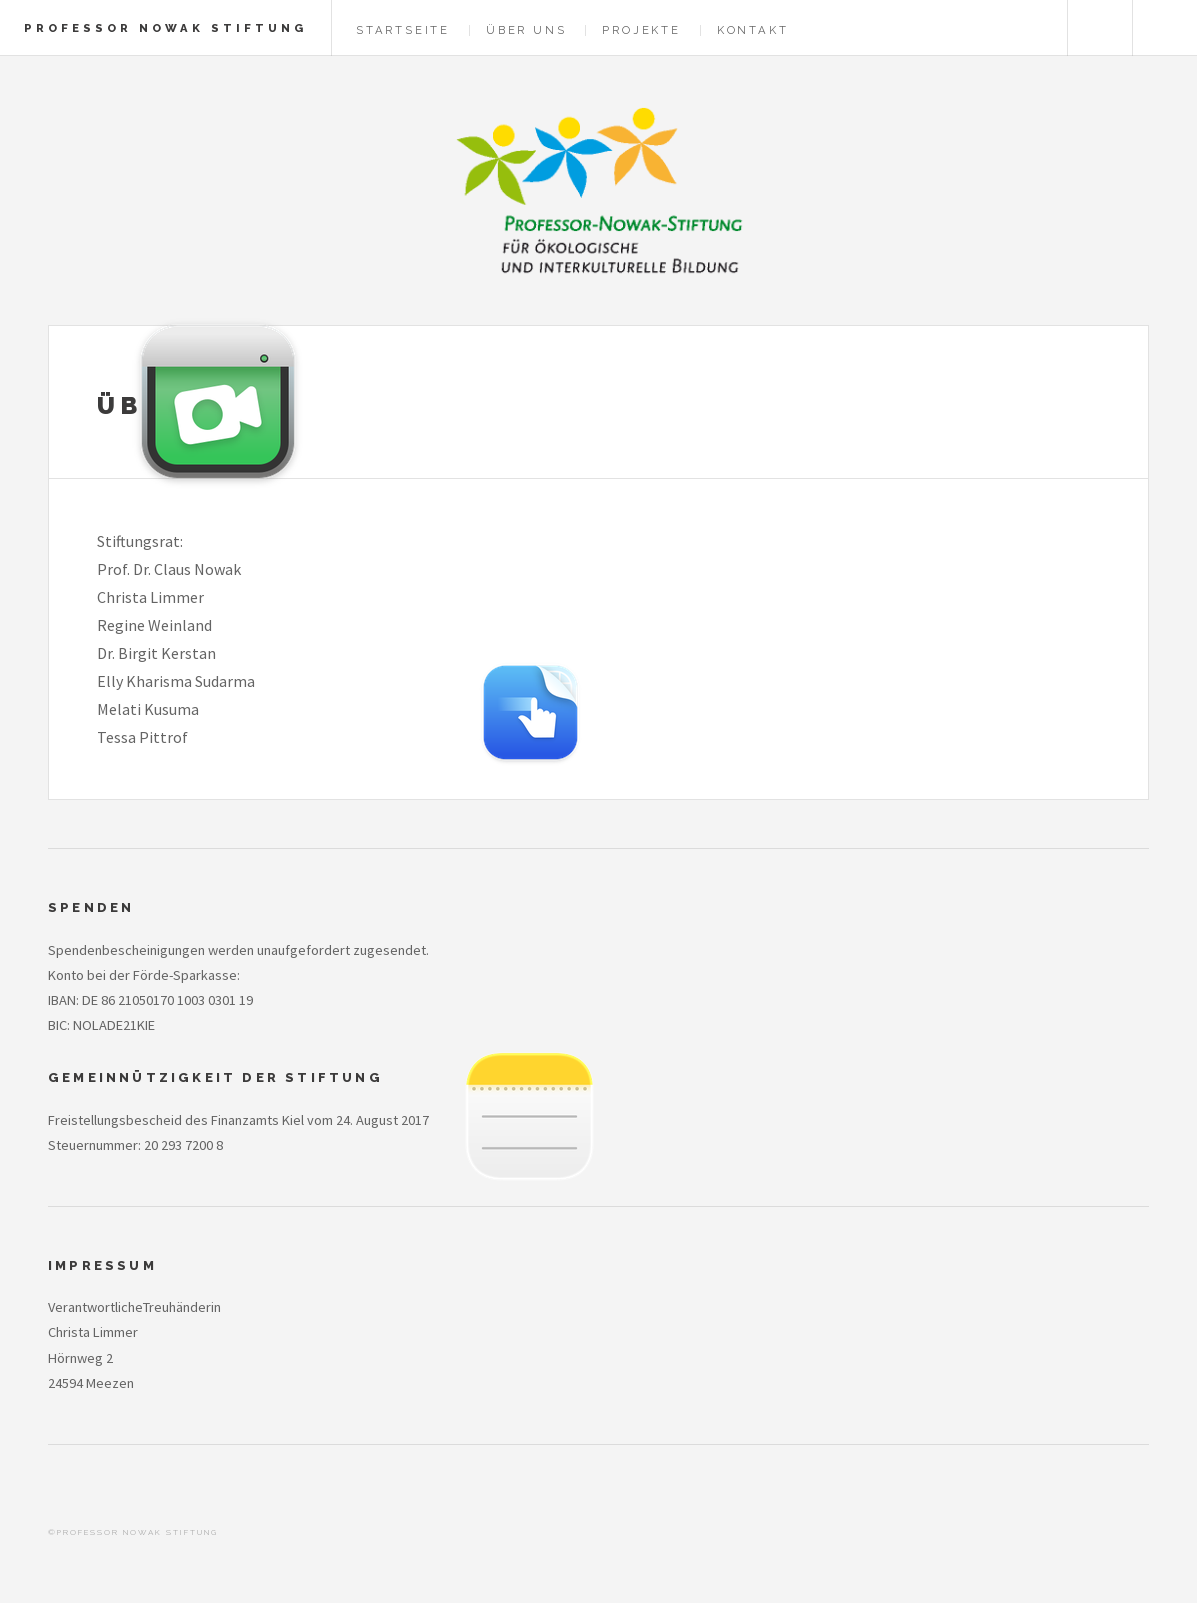  What do you see at coordinates (529, 1116) in the screenshot?
I see `open tomboy notes app` at bounding box center [529, 1116].